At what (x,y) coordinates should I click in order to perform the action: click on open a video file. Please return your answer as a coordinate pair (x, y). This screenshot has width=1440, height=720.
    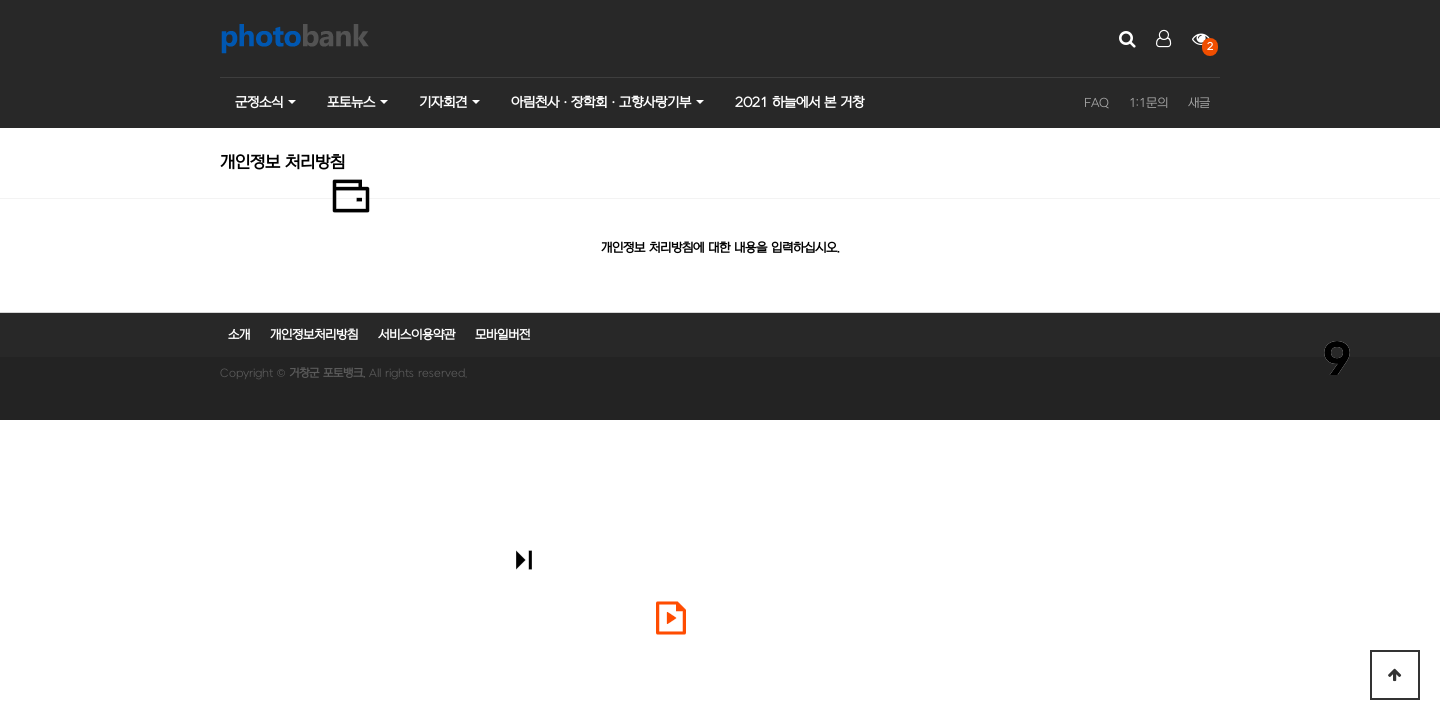
    Looking at the image, I should click on (671, 618).